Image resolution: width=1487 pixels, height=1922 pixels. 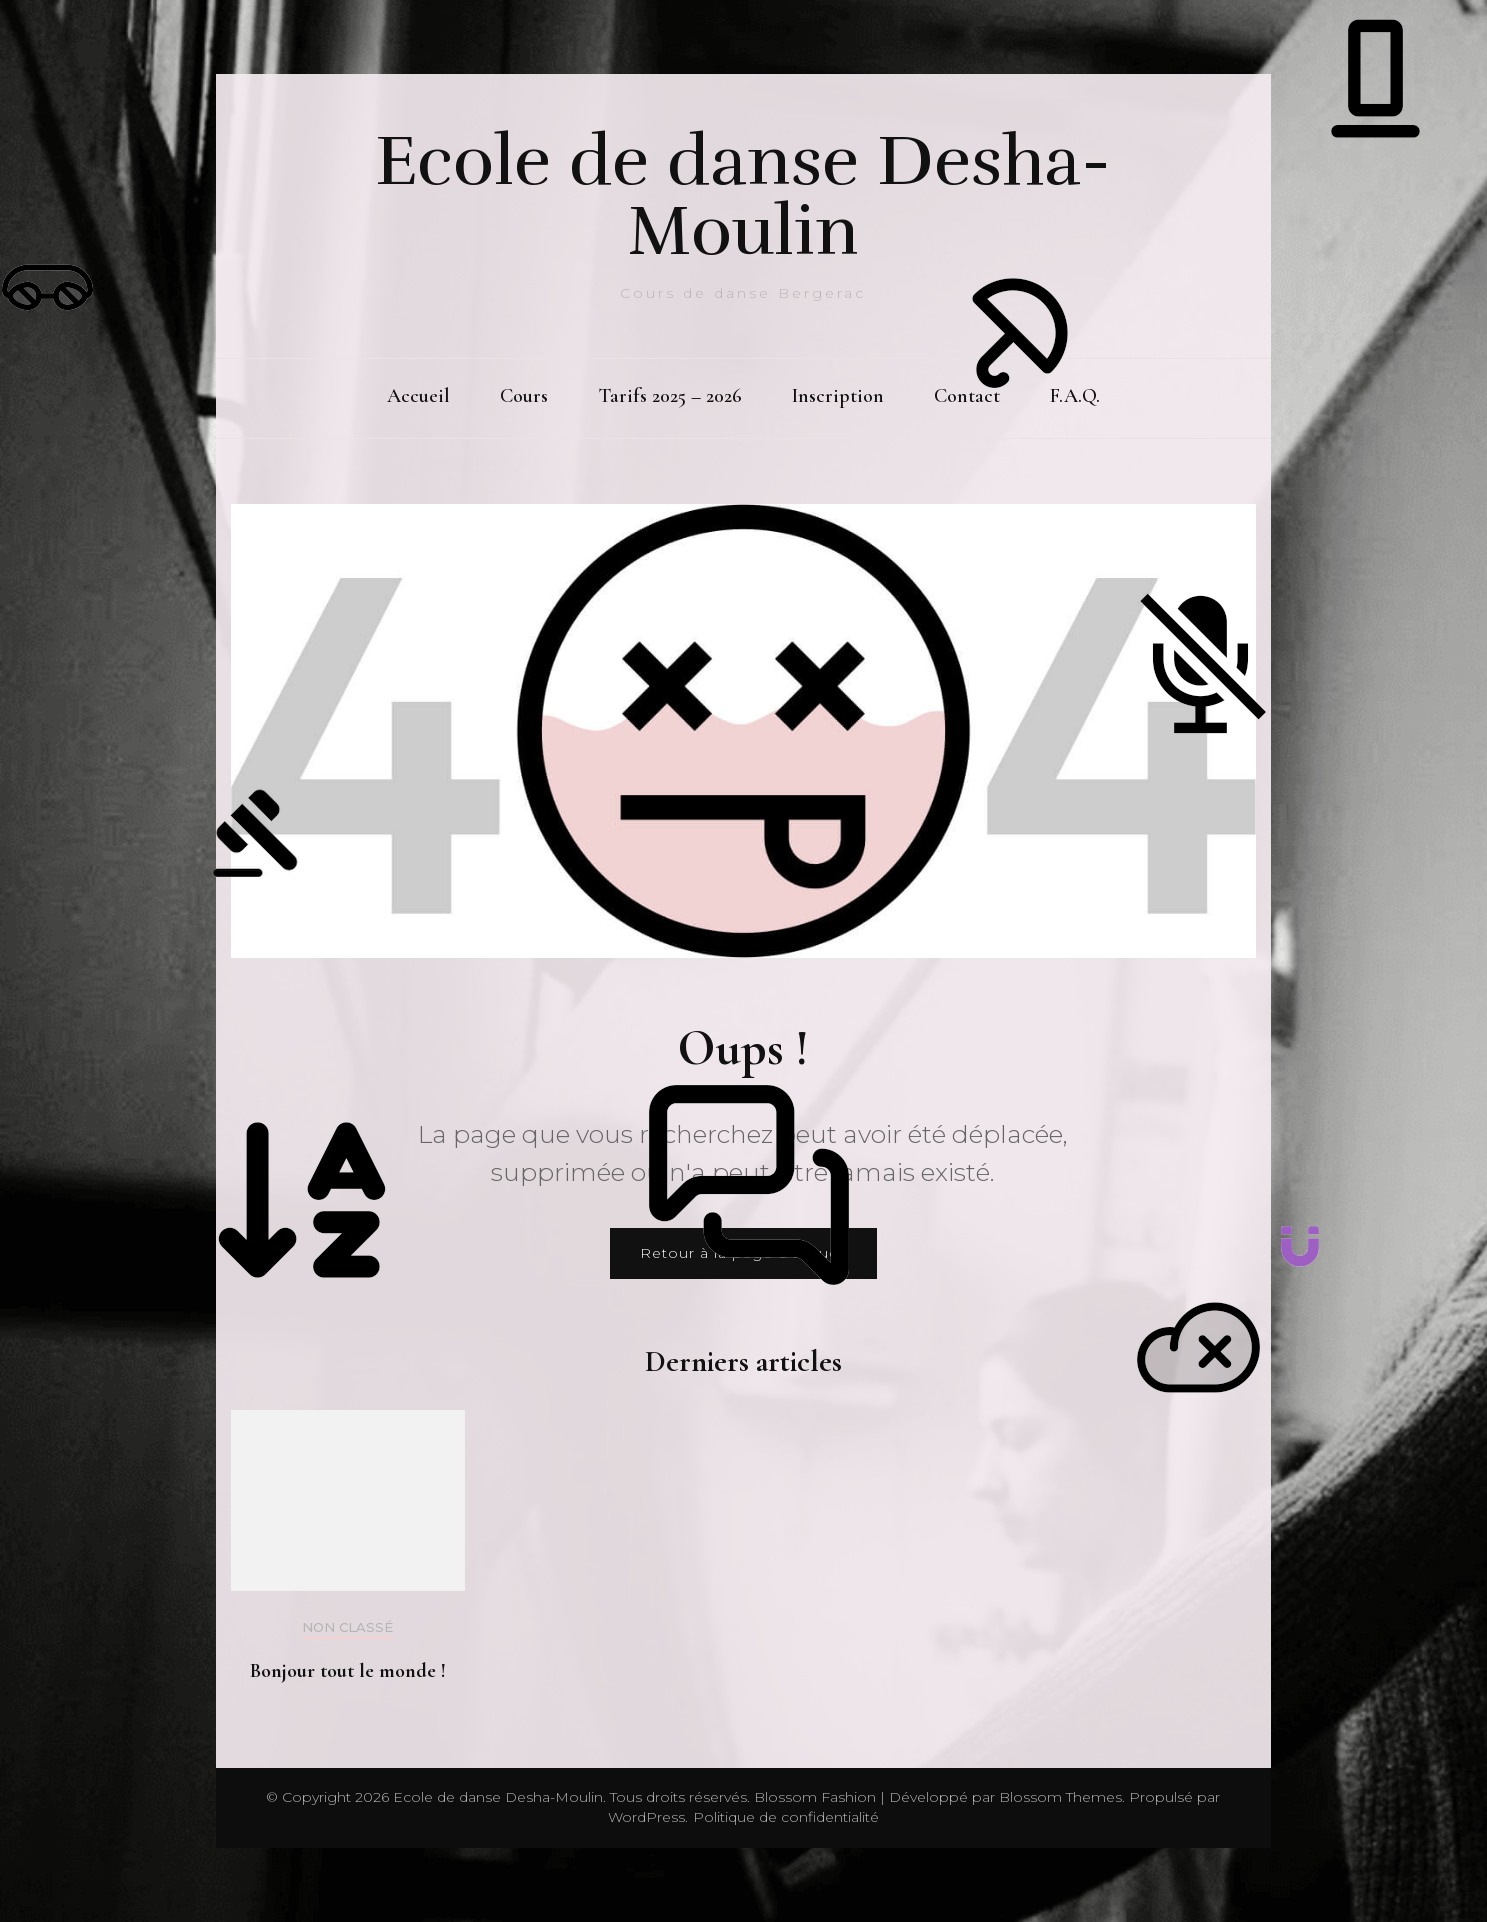 What do you see at coordinates (302, 1200) in the screenshot?
I see `sort items alphabetically from A to Z` at bounding box center [302, 1200].